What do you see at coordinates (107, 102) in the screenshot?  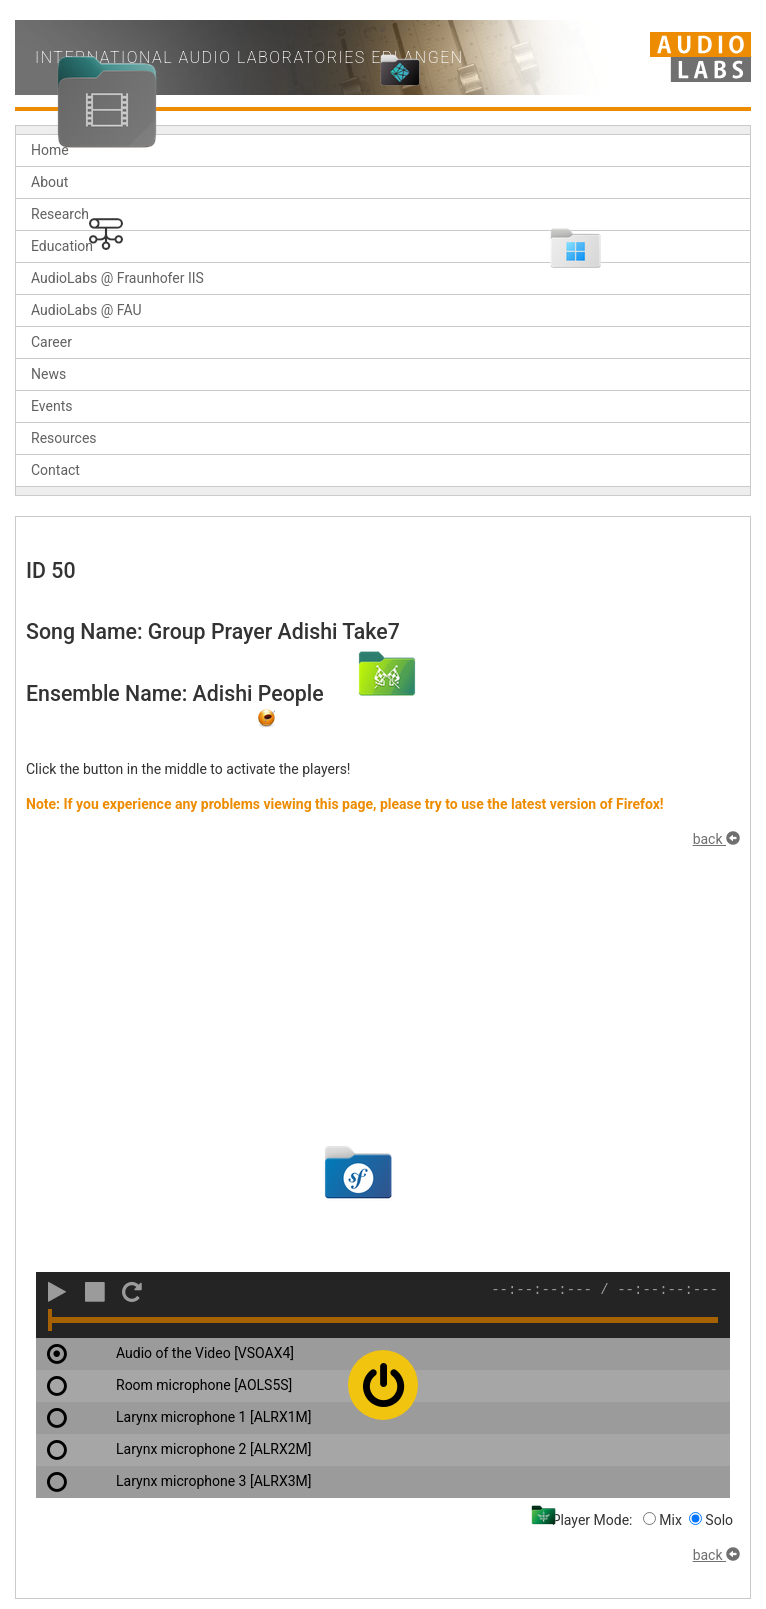 I see `open your videos folder` at bounding box center [107, 102].